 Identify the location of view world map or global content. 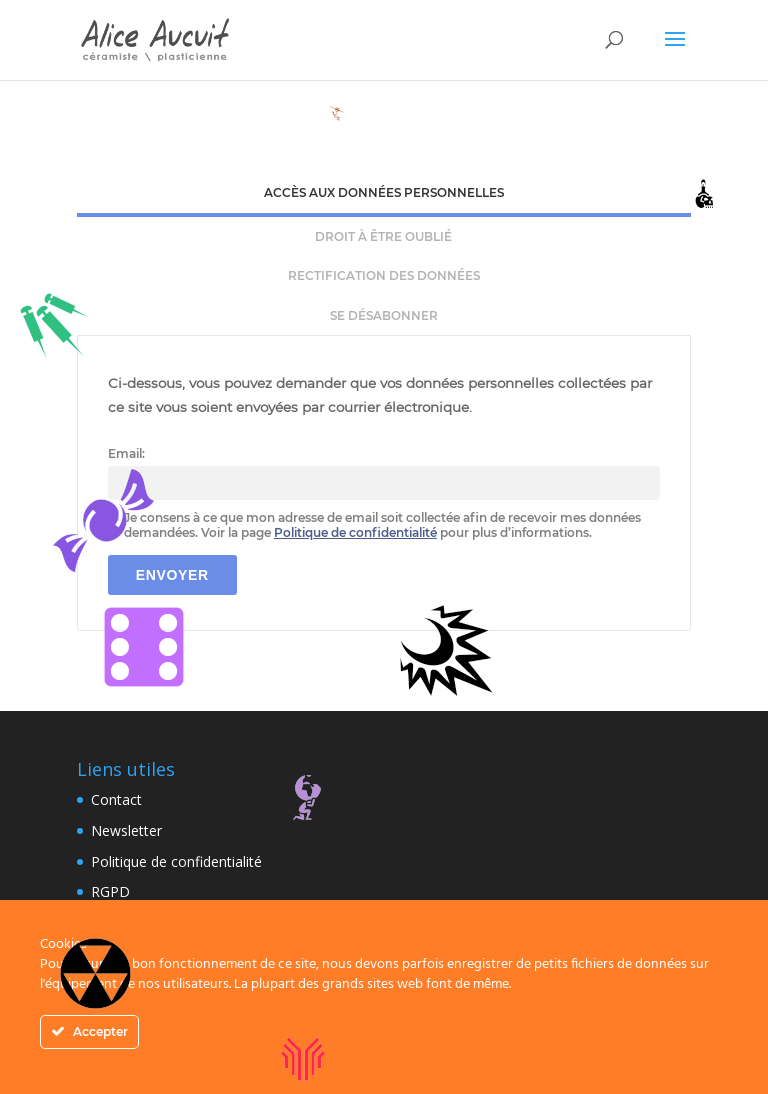
(308, 797).